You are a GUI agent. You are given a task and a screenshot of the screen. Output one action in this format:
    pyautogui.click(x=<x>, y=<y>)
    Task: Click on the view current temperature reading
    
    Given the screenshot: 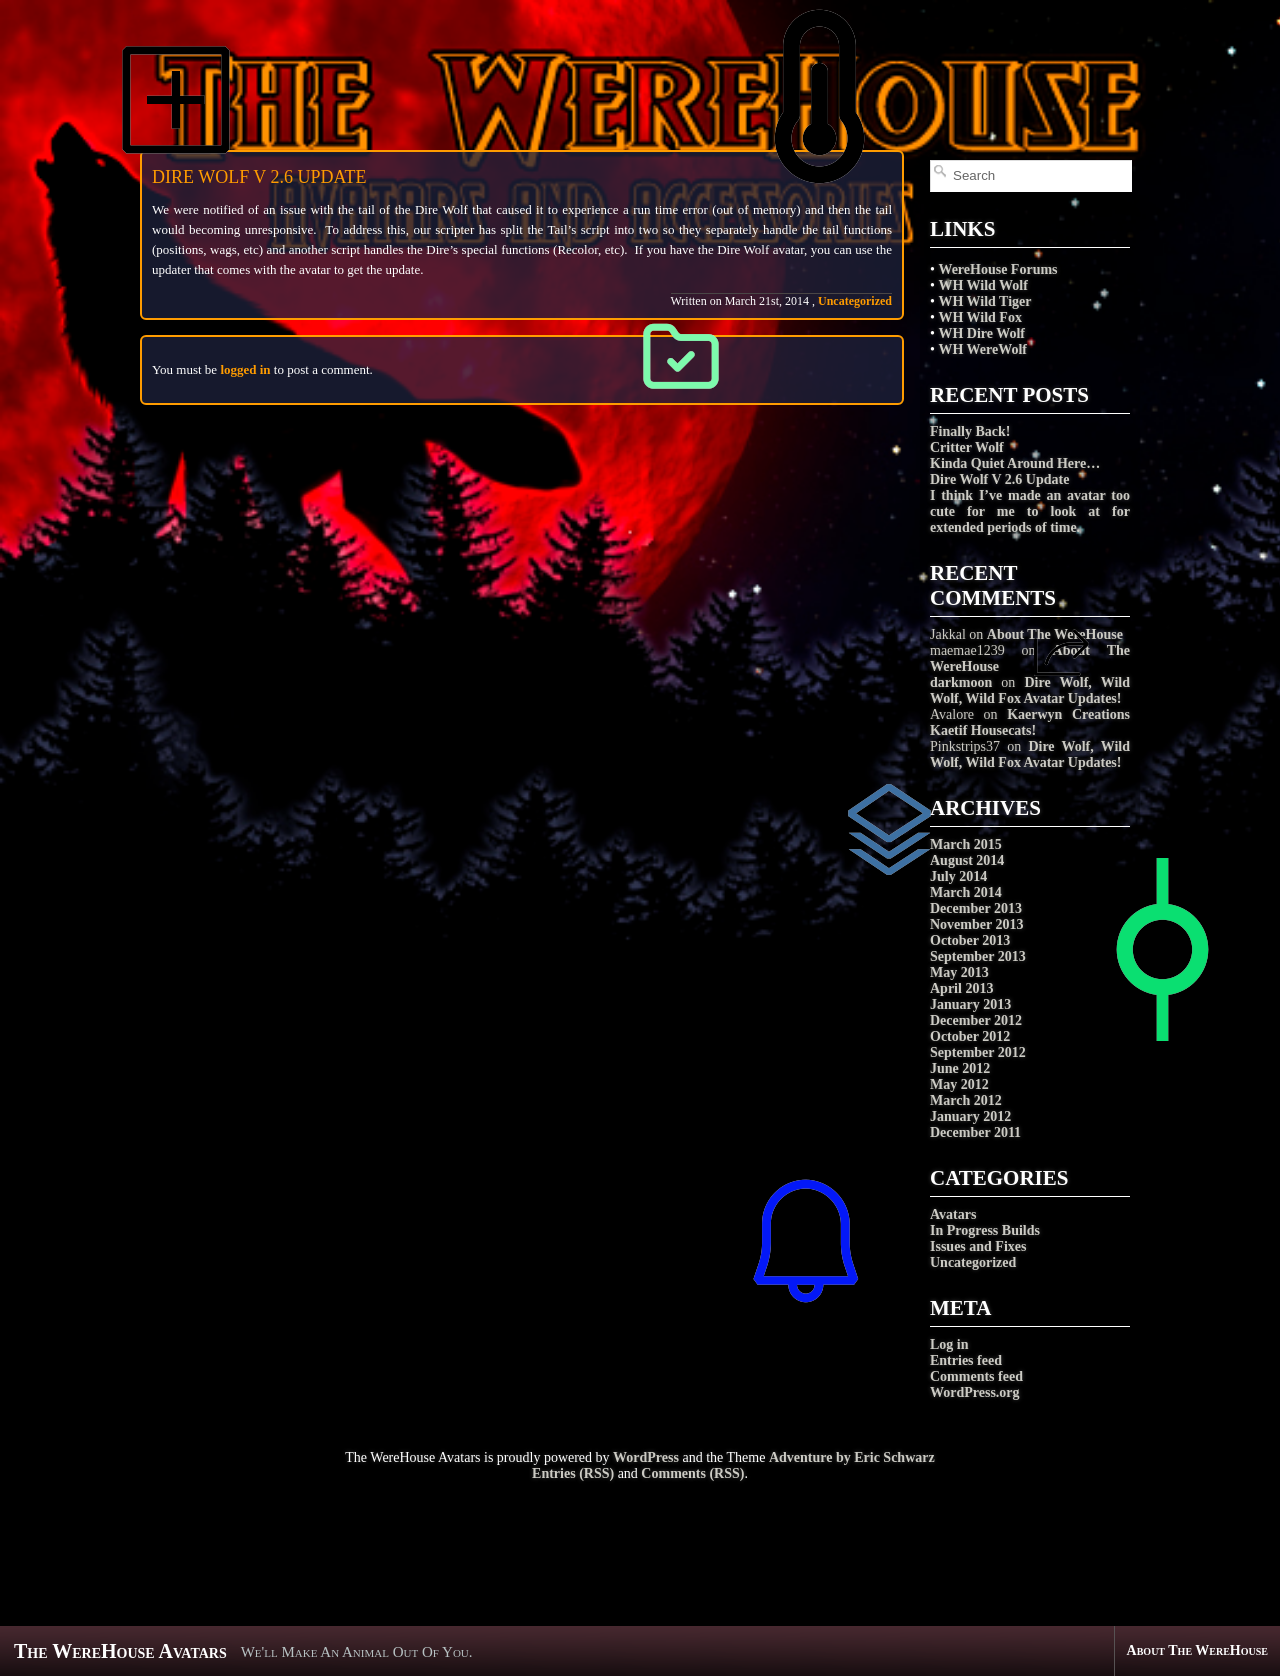 What is the action you would take?
    pyautogui.click(x=819, y=96)
    